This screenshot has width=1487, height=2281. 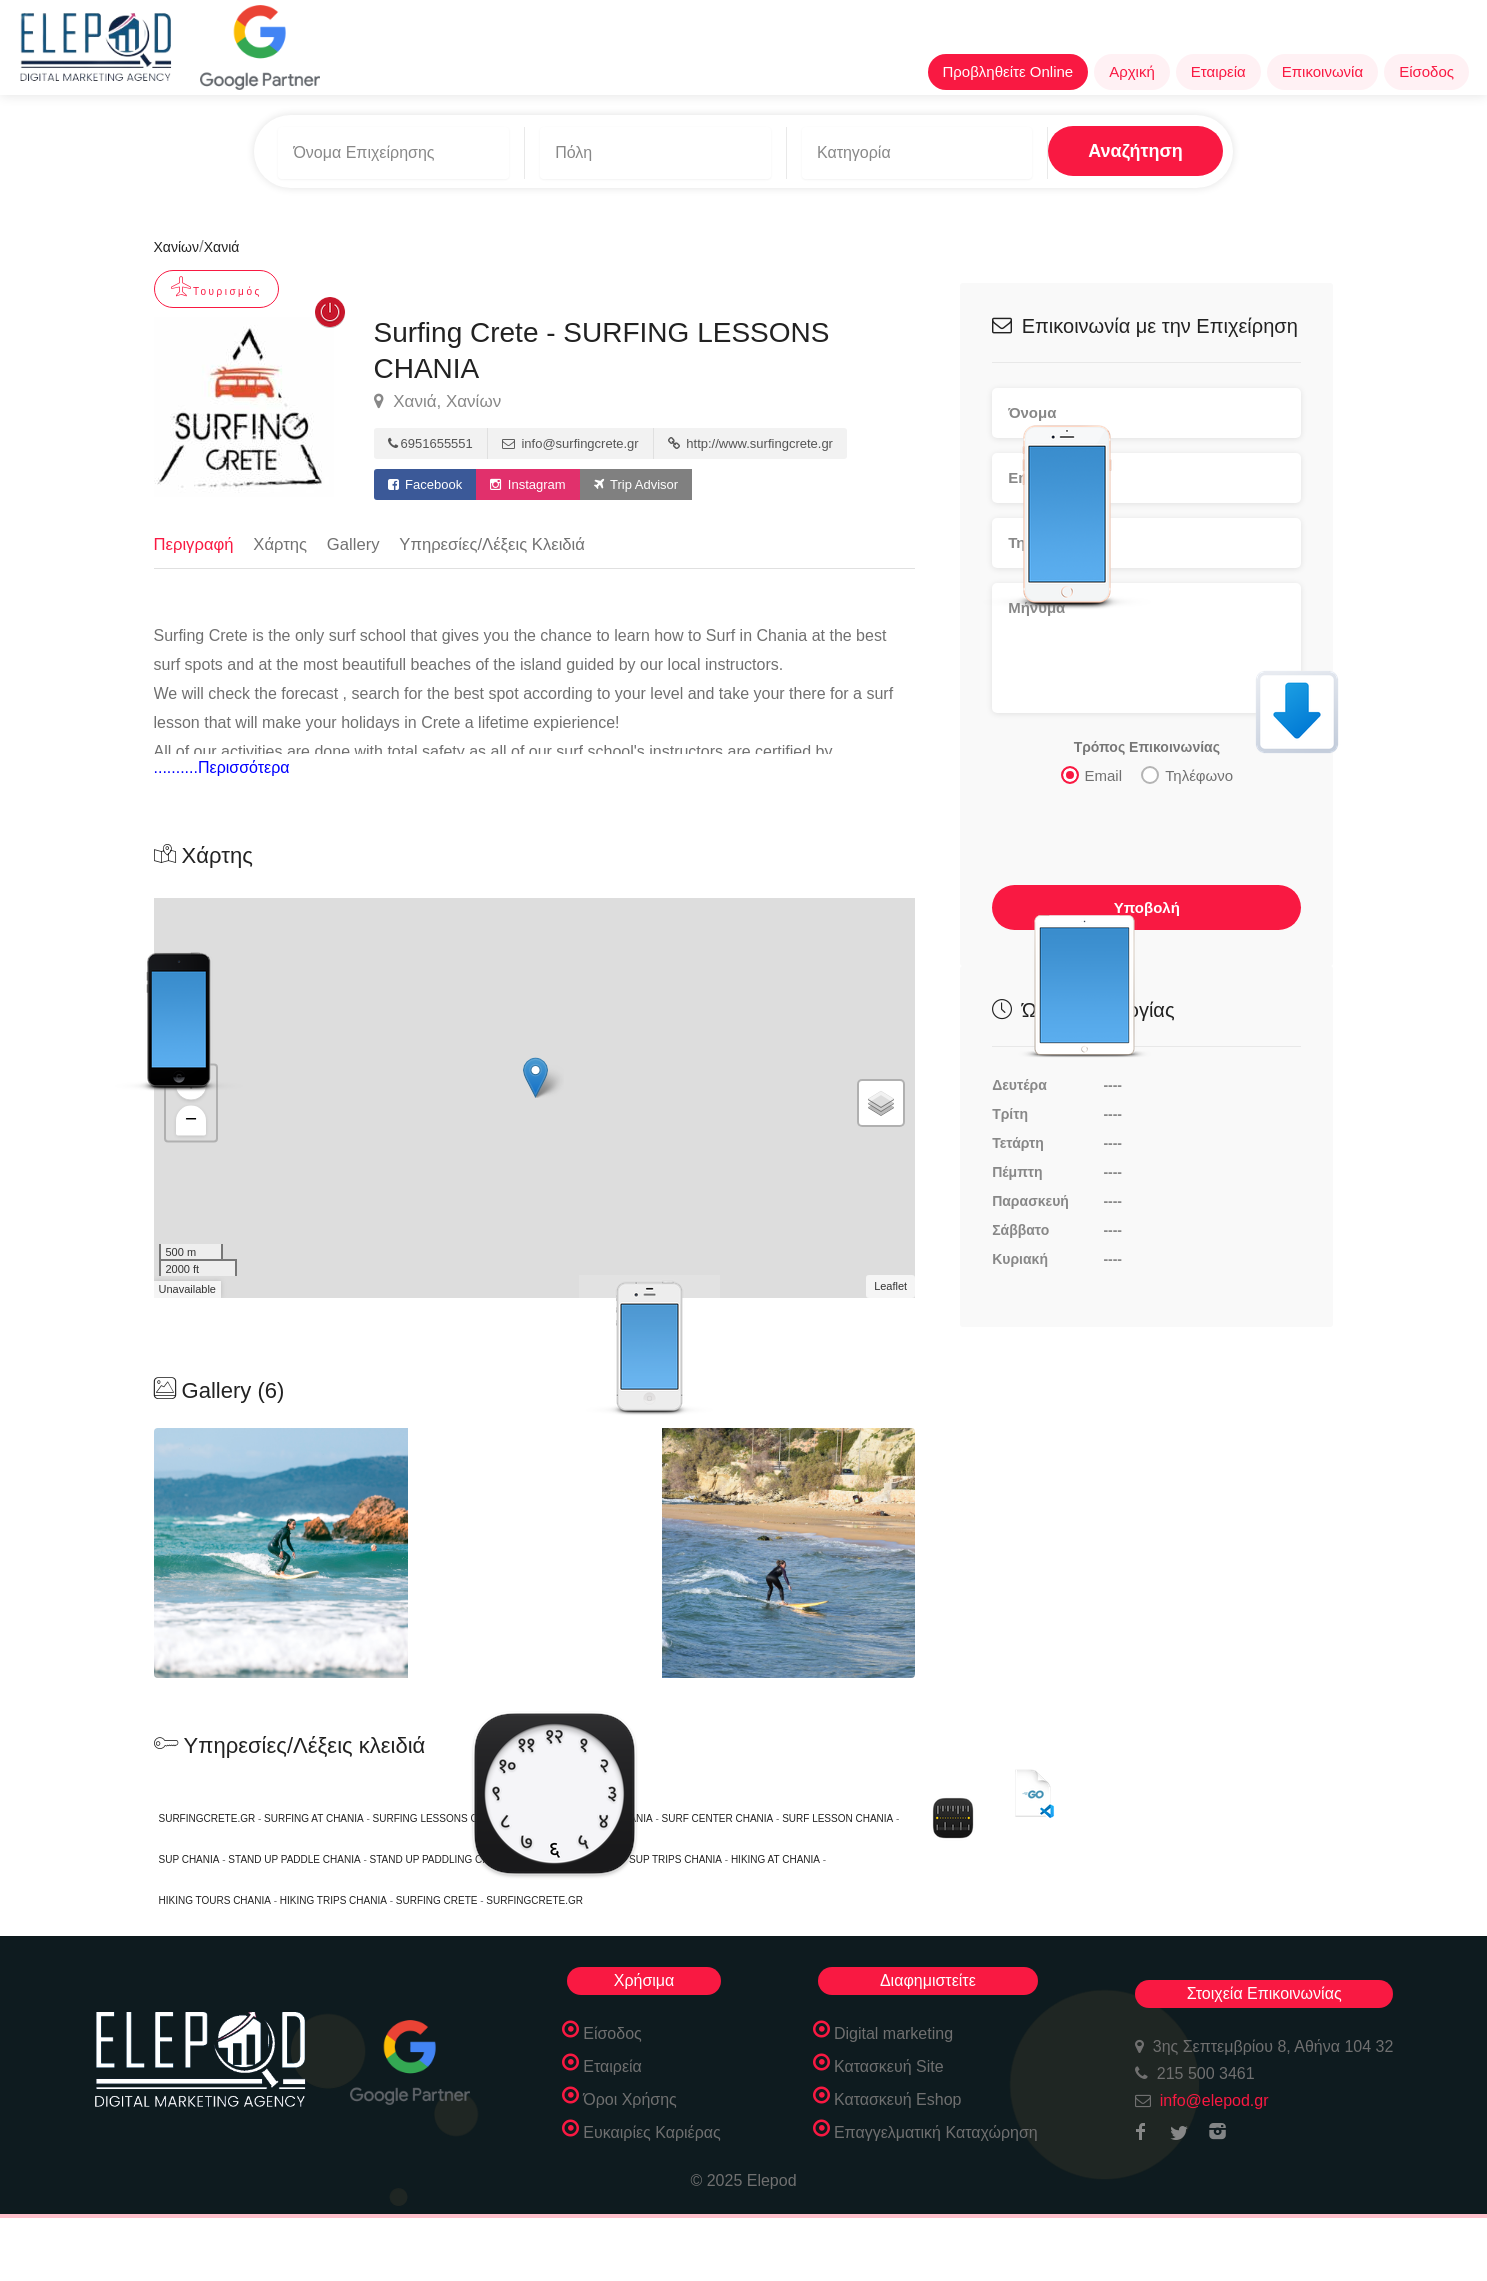 I want to click on iPod Touch device connected to your computer, so click(x=179, y=1022).